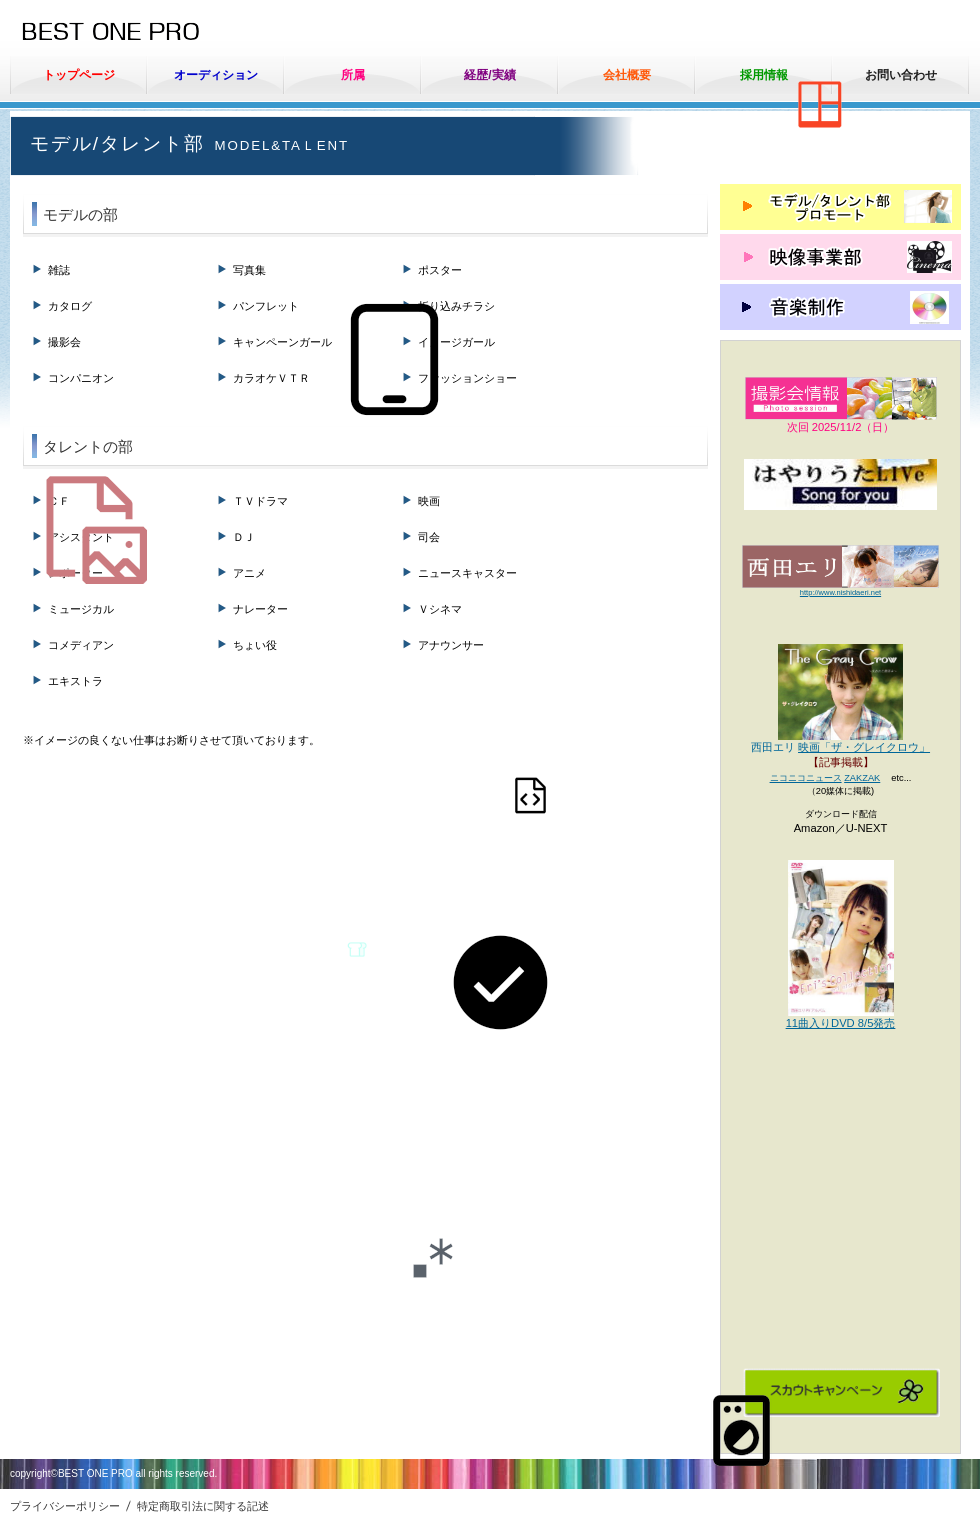  Describe the element at coordinates (530, 795) in the screenshot. I see `view or access code gists` at that location.